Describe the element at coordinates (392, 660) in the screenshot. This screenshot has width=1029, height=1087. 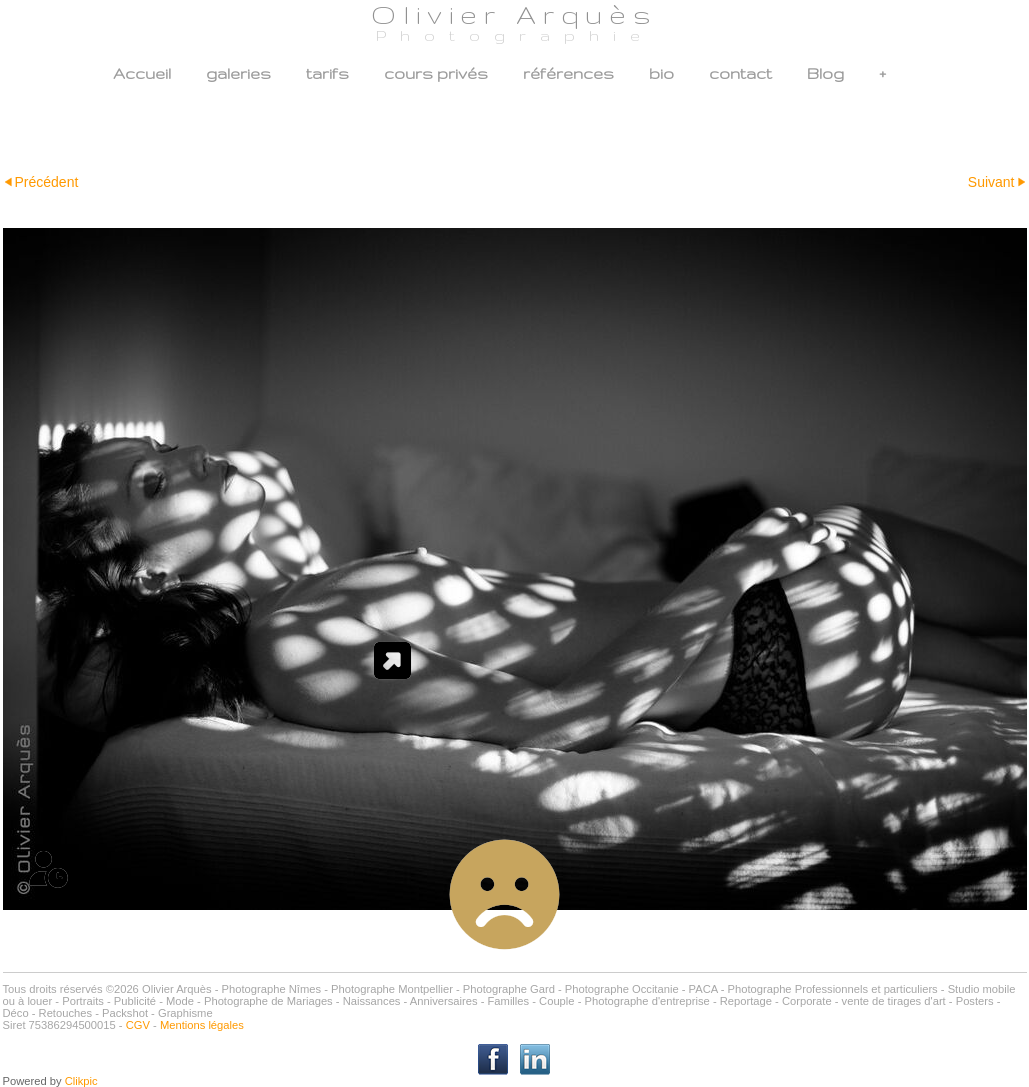
I see `open link in a new window or tab` at that location.